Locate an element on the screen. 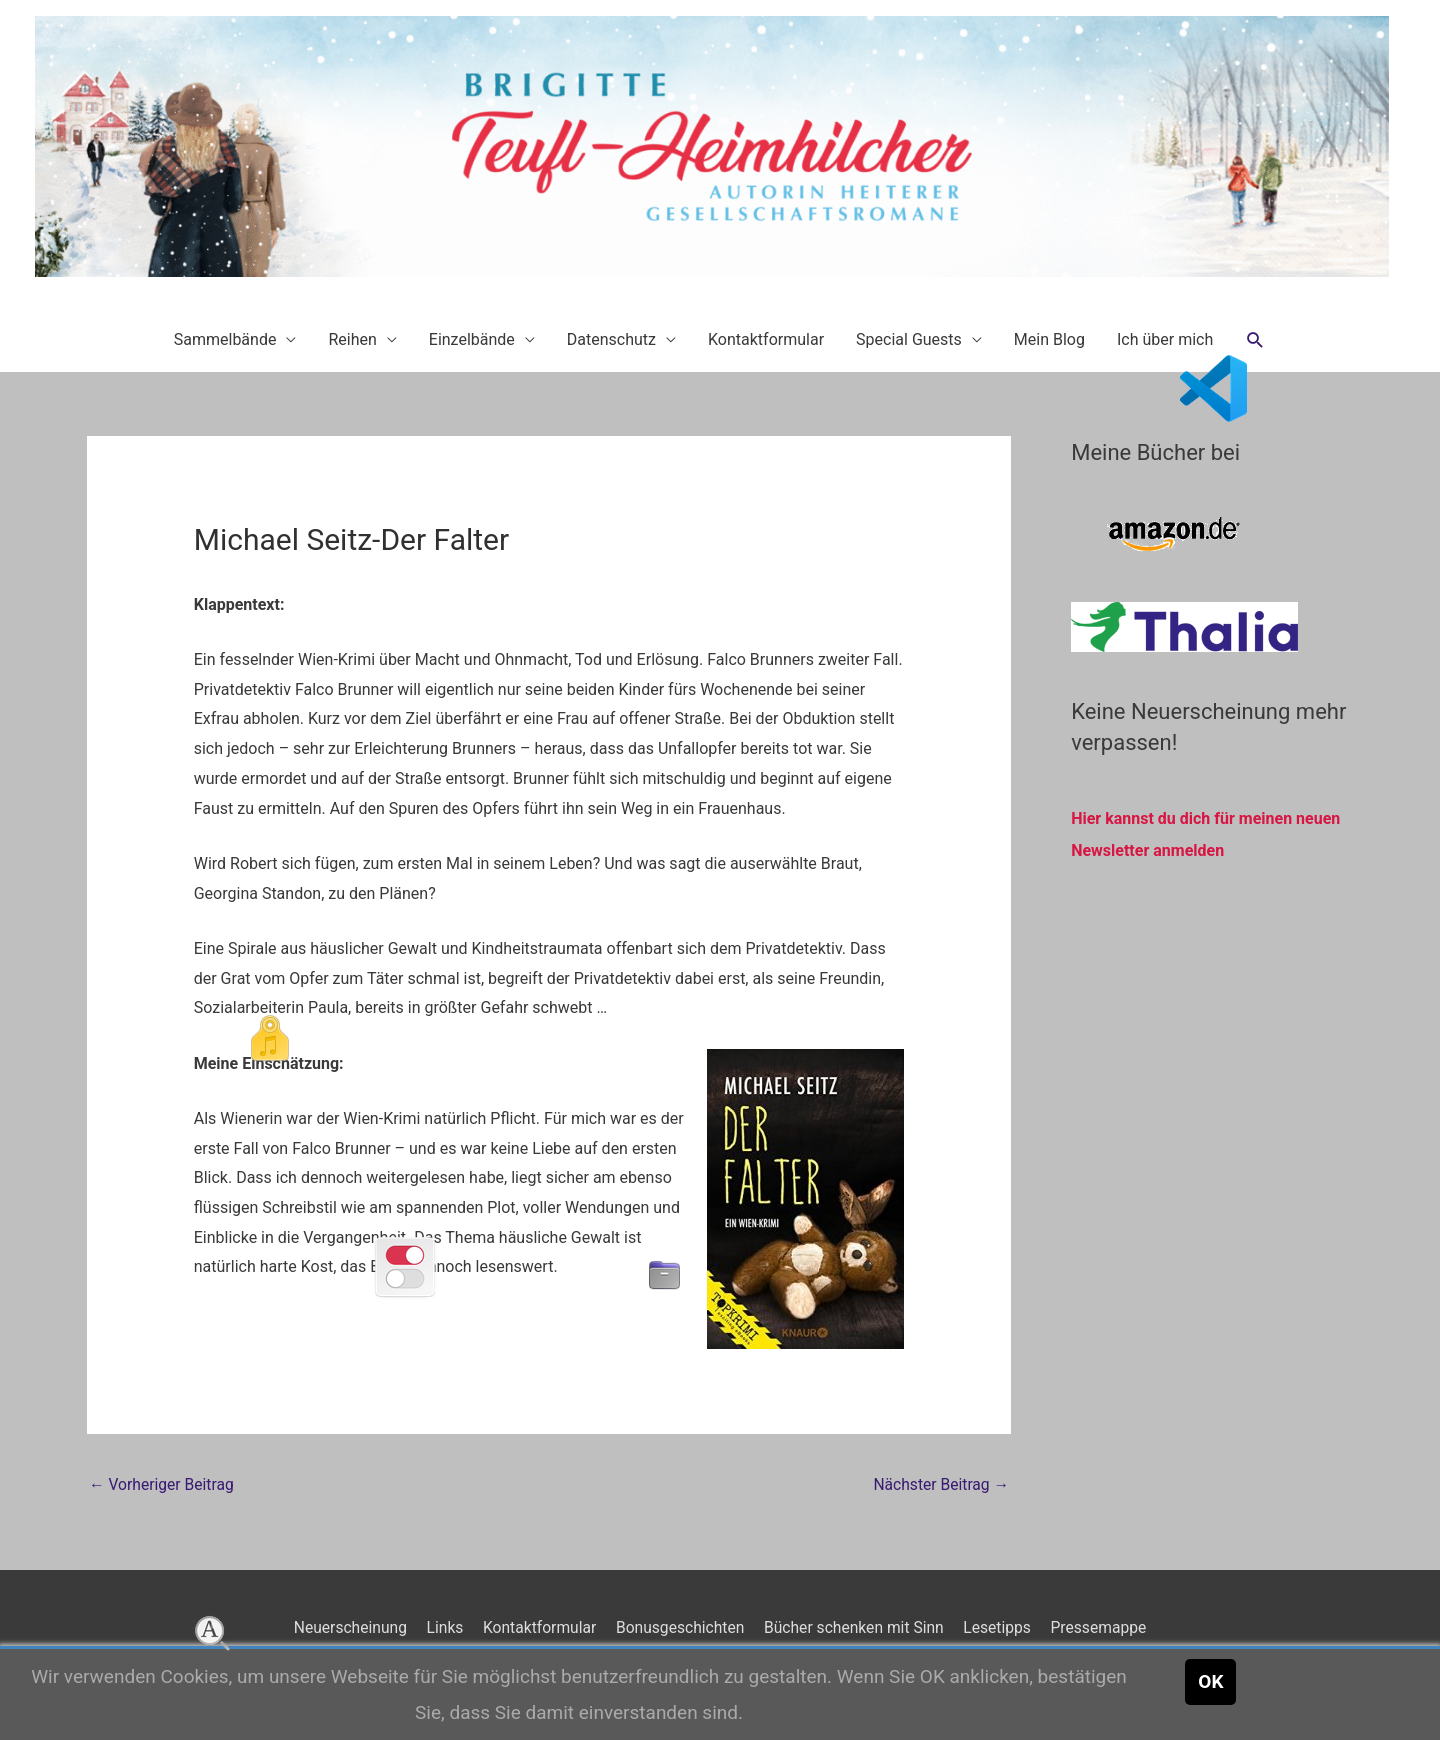 The width and height of the screenshot is (1440, 1740). open EarTag music tagging application is located at coordinates (270, 1038).